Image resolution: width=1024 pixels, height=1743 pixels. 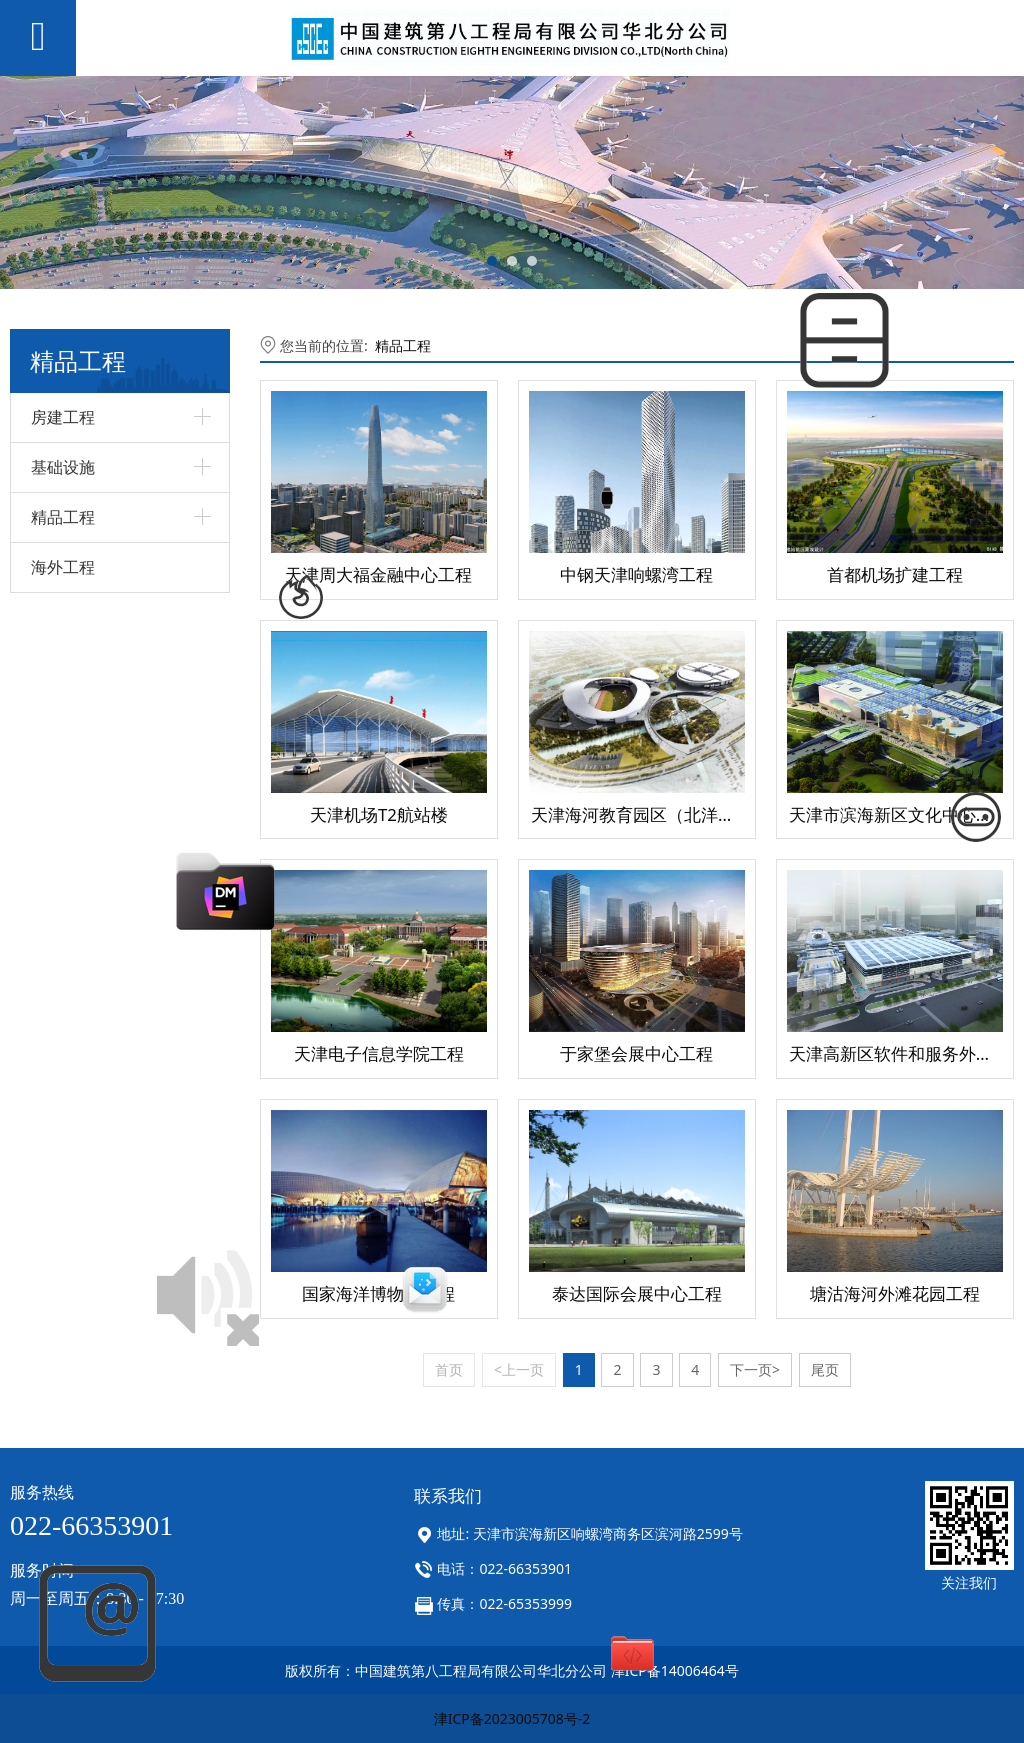 What do you see at coordinates (225, 894) in the screenshot?
I see `open JetBrains dotMemory project folder` at bounding box center [225, 894].